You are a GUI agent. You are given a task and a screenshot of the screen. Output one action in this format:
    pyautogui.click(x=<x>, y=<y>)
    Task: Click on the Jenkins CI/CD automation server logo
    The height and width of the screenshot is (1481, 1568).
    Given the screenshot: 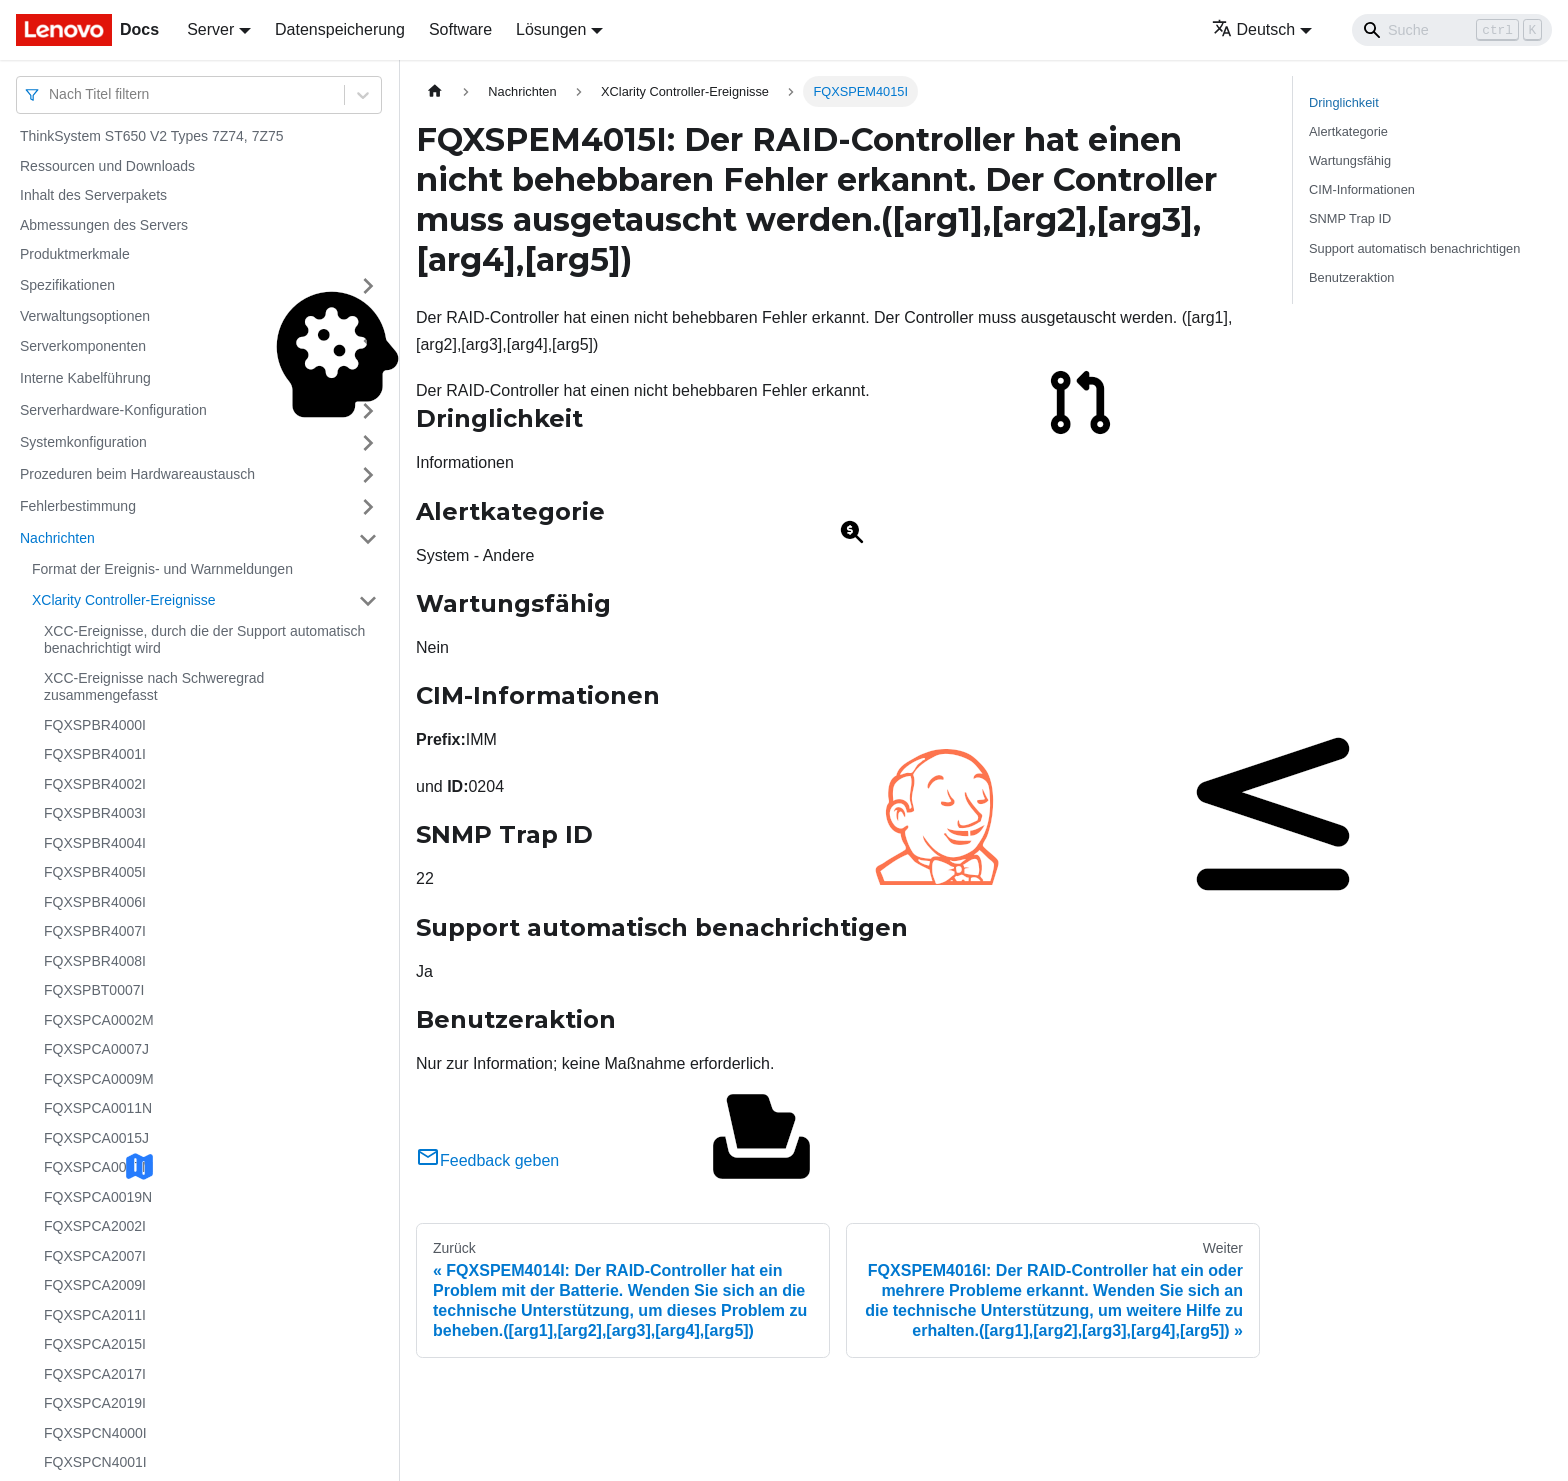 What is the action you would take?
    pyautogui.click(x=937, y=817)
    